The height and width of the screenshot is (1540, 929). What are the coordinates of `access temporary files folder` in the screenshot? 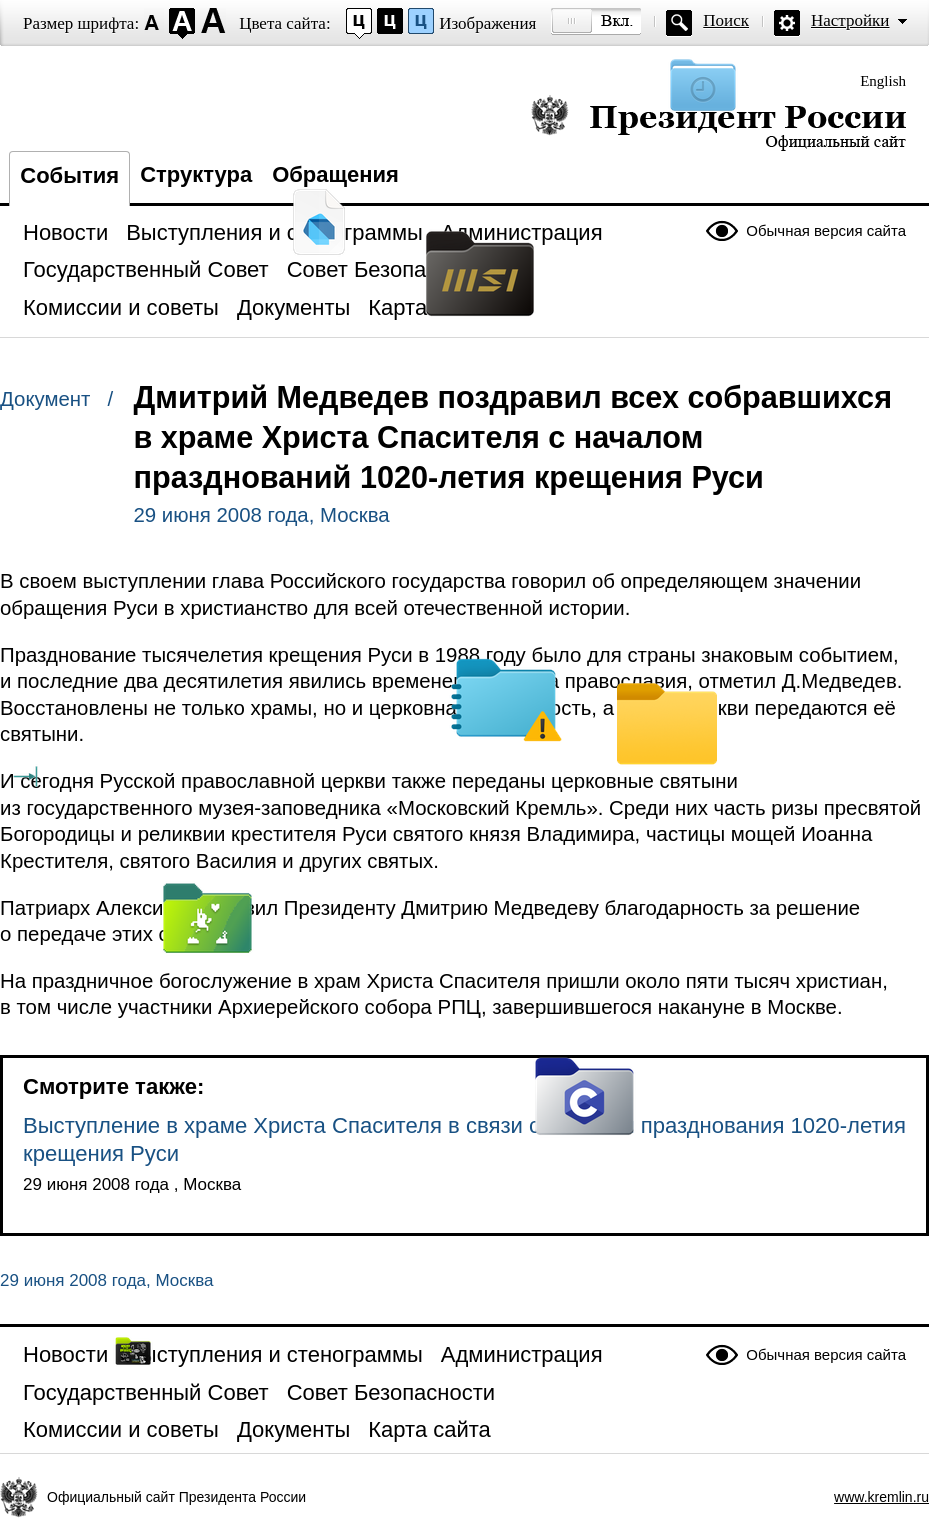 It's located at (703, 85).